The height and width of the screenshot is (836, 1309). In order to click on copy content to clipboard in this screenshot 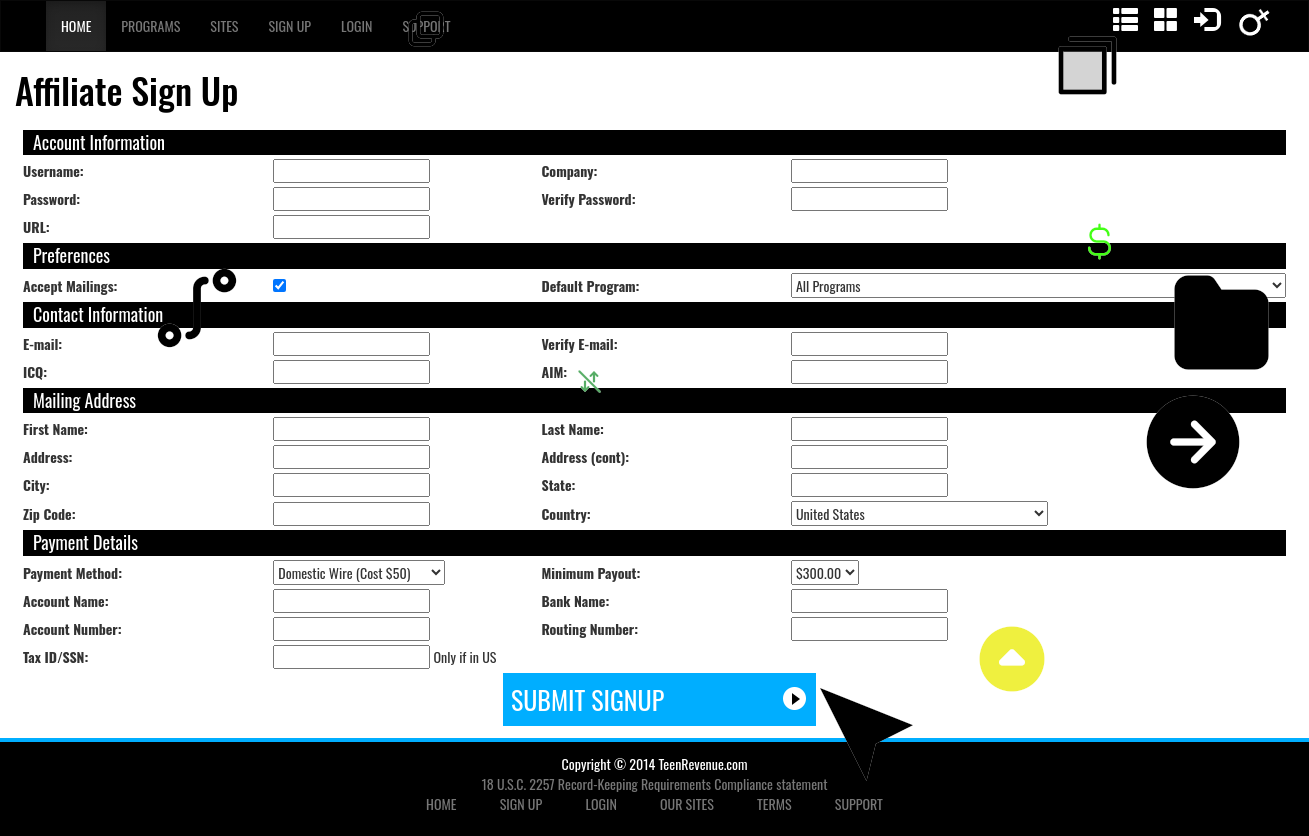, I will do `click(1087, 65)`.